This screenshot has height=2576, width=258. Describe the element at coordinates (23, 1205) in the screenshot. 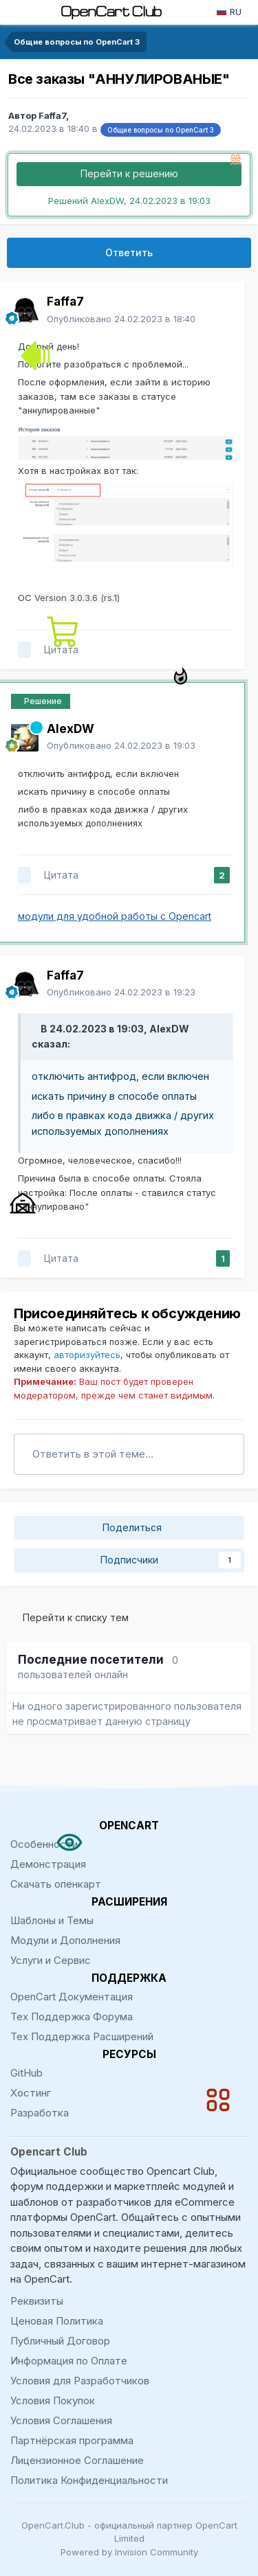

I see `access farm or agricultural settings` at that location.